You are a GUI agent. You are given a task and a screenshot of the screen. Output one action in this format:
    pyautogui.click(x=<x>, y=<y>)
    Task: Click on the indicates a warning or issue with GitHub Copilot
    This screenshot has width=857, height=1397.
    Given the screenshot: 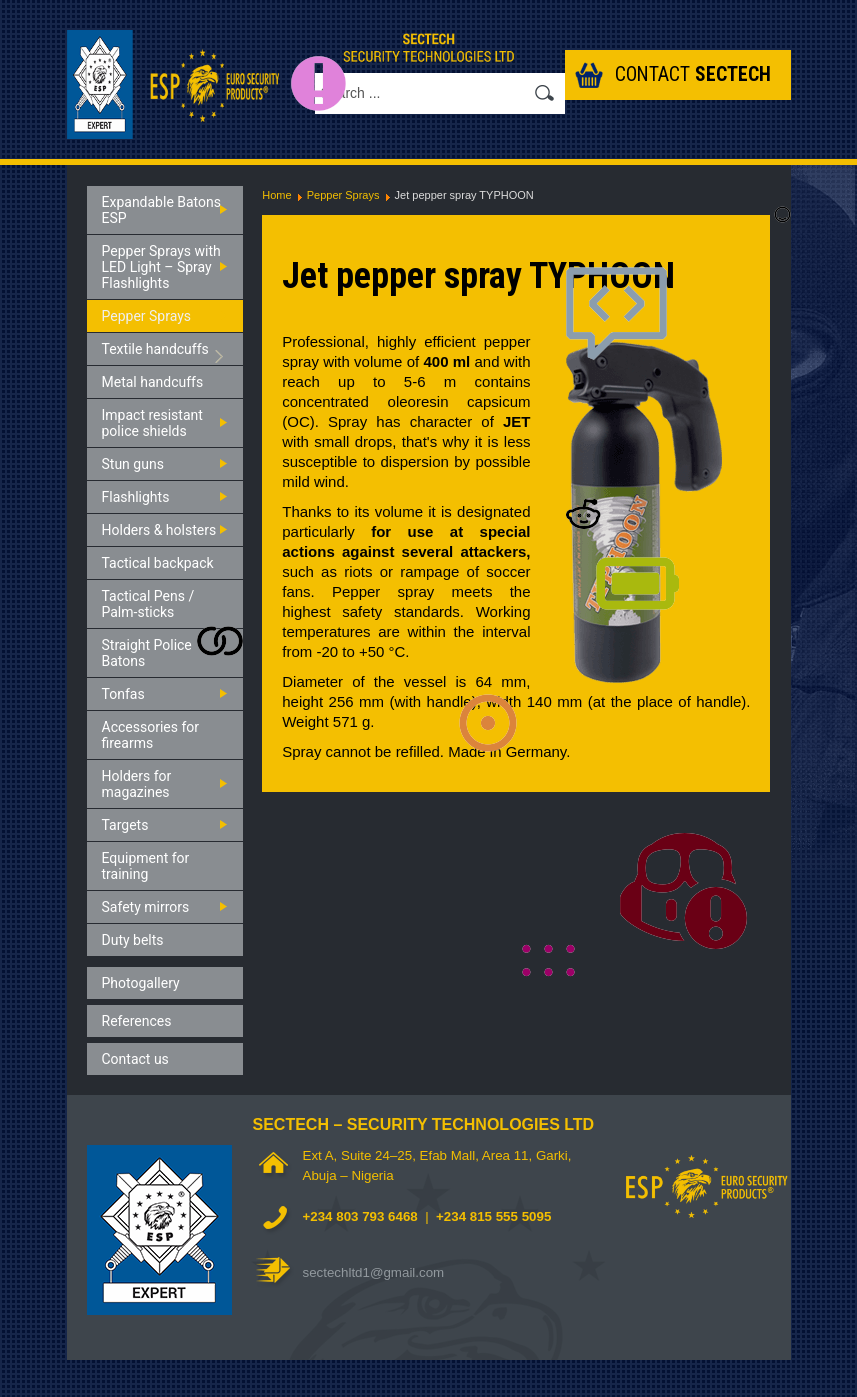 What is the action you would take?
    pyautogui.click(x=683, y=891)
    